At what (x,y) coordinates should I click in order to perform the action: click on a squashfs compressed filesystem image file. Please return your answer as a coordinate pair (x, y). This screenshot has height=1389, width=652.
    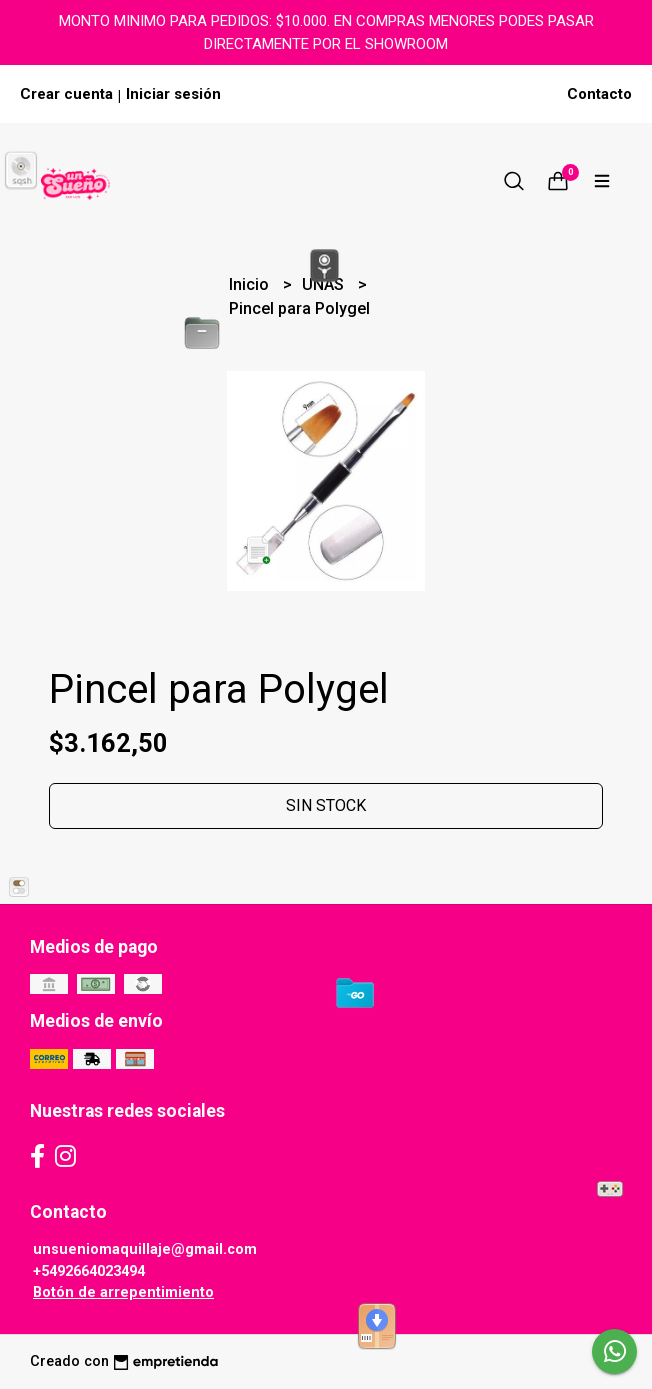
    Looking at the image, I should click on (21, 170).